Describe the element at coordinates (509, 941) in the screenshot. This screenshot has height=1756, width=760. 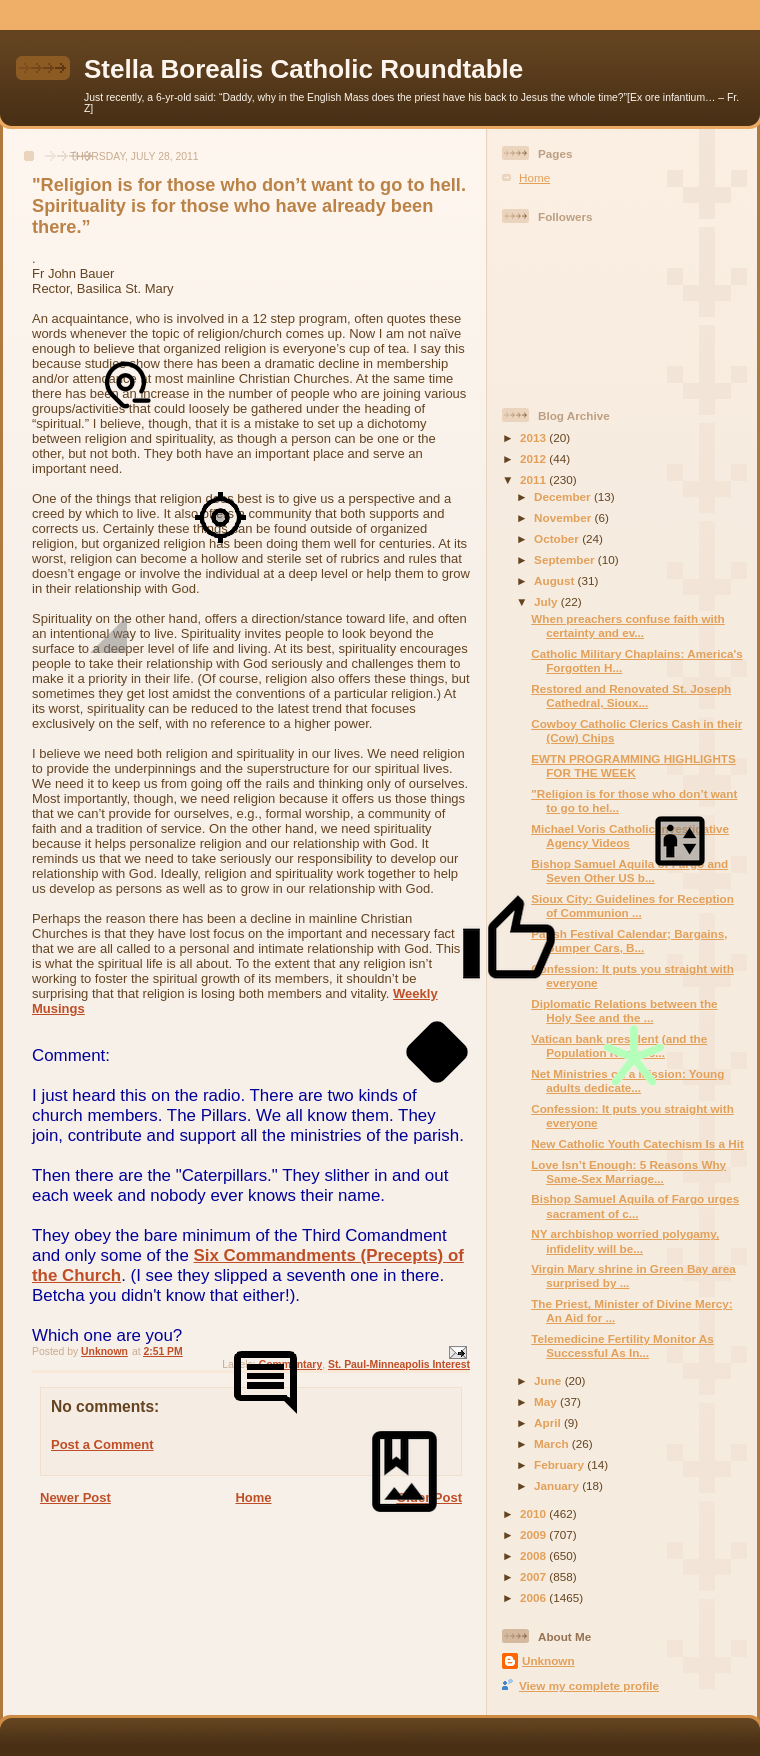
I see `like or upvote content` at that location.